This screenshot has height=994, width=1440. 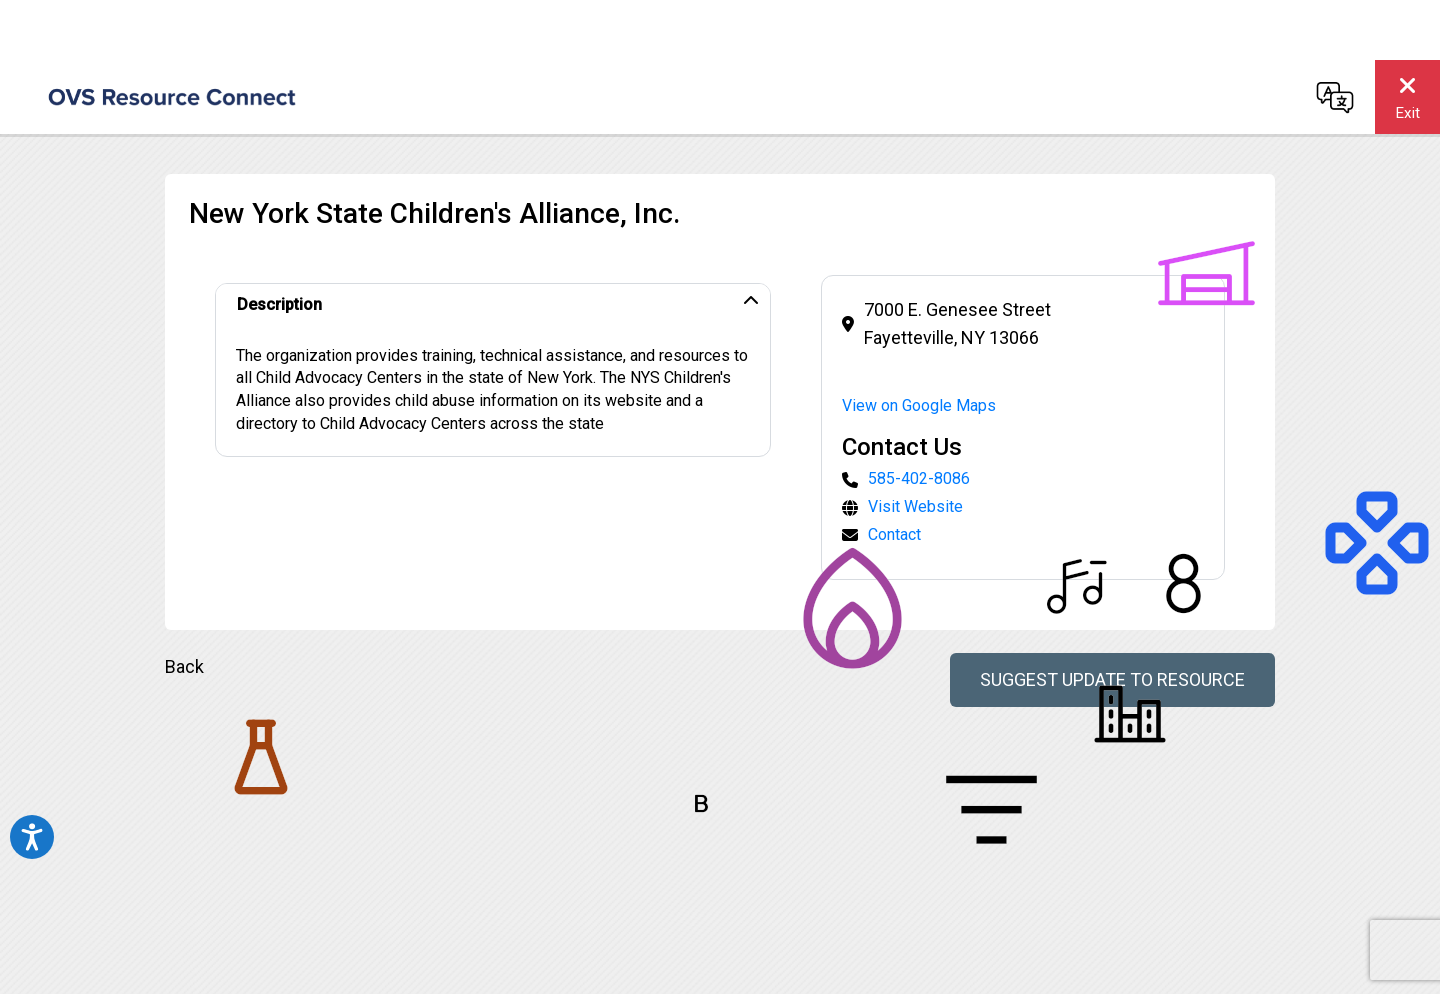 What do you see at coordinates (1206, 276) in the screenshot?
I see `access warehouse or storage inventory` at bounding box center [1206, 276].